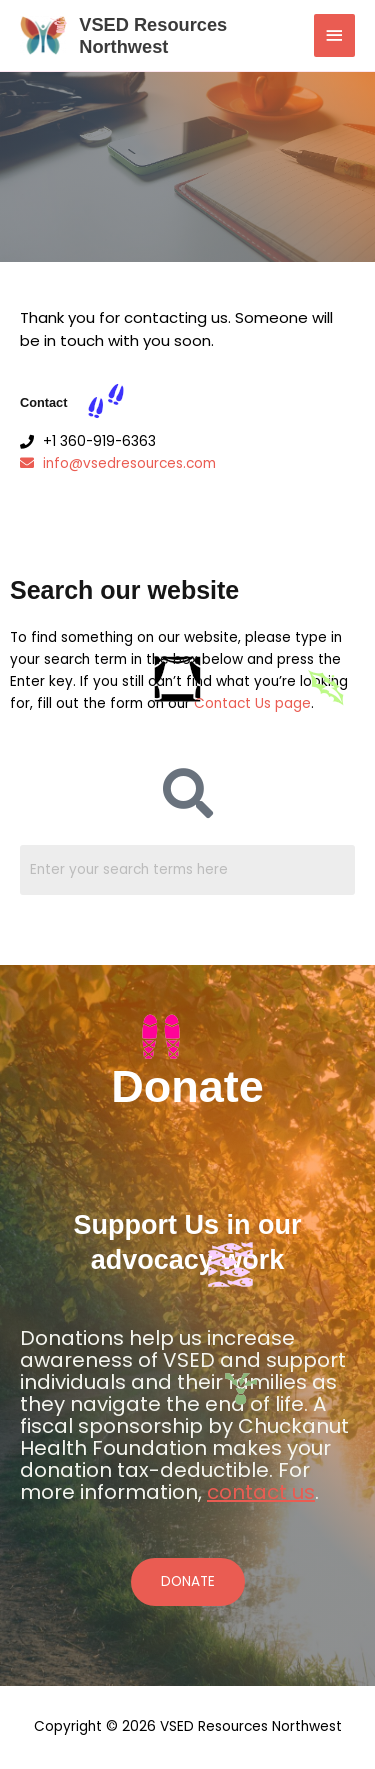 The height and width of the screenshot is (1769, 375). Describe the element at coordinates (325, 687) in the screenshot. I see `indicates damage or injury status in a game` at that location.